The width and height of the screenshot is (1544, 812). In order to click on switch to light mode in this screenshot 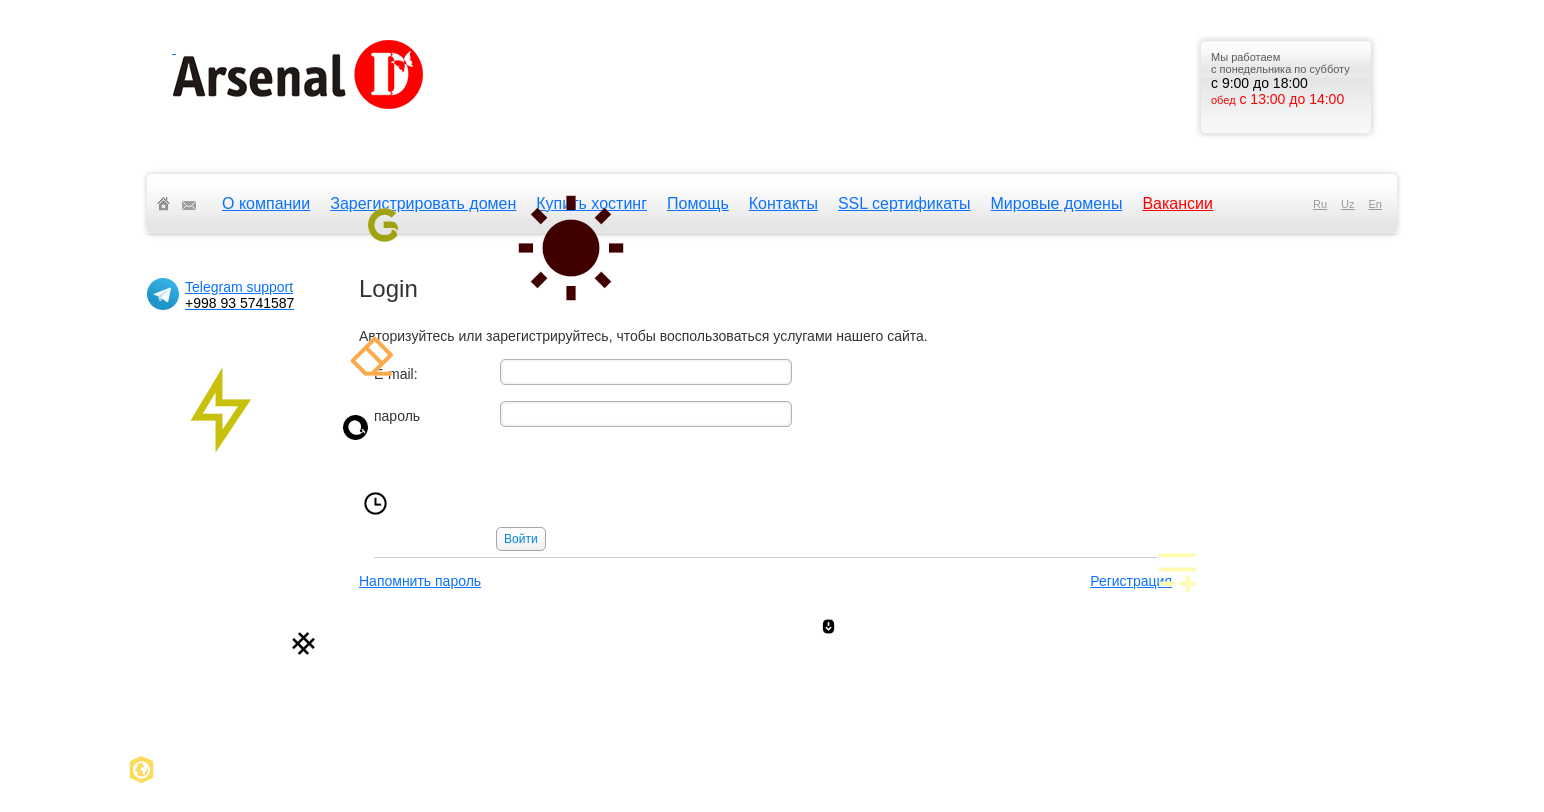, I will do `click(571, 248)`.